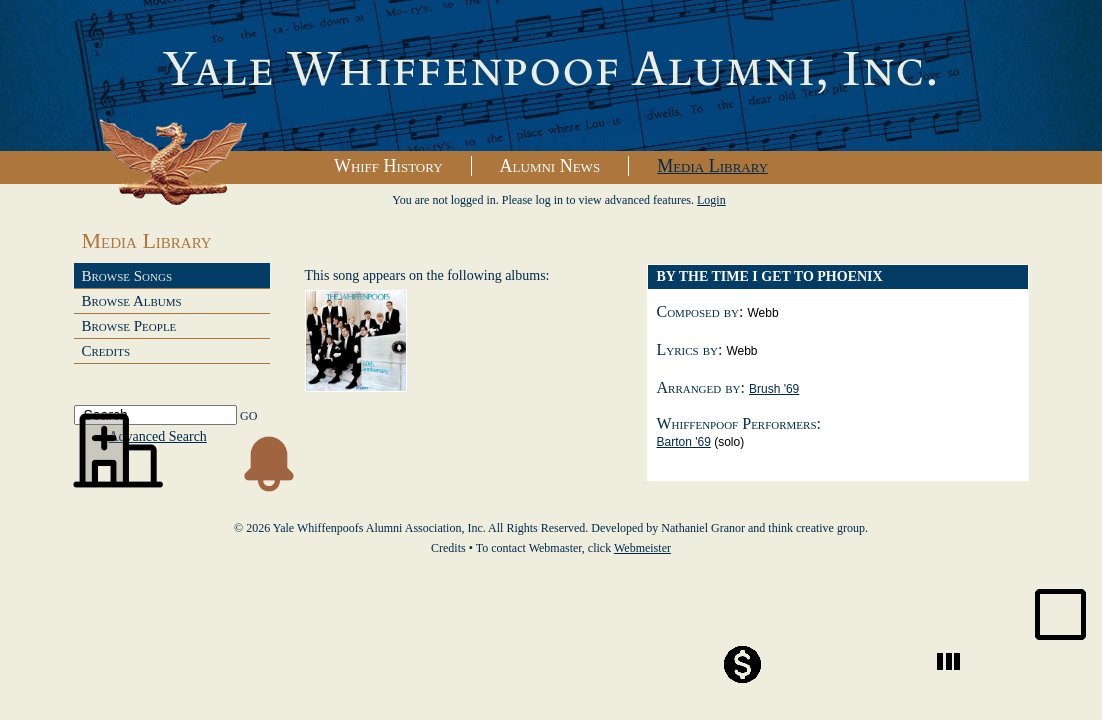  What do you see at coordinates (269, 464) in the screenshot?
I see `view notifications` at bounding box center [269, 464].